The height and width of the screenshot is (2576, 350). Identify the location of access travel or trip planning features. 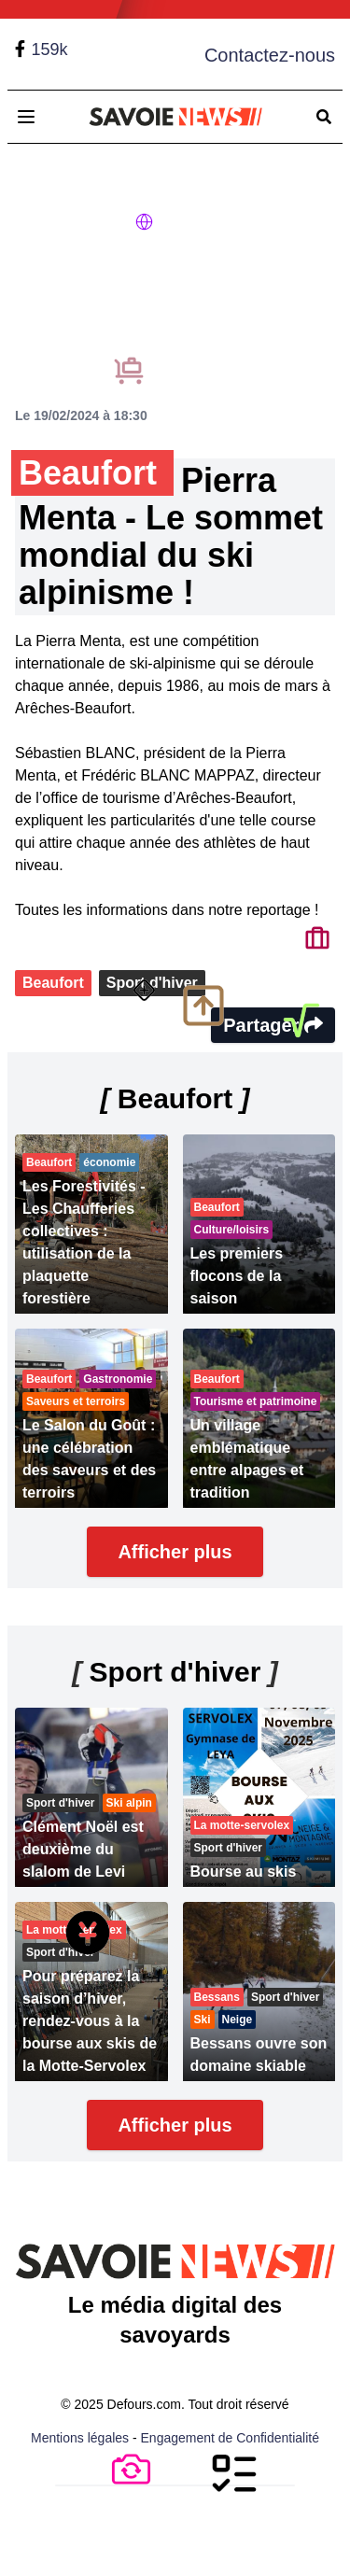
(317, 939).